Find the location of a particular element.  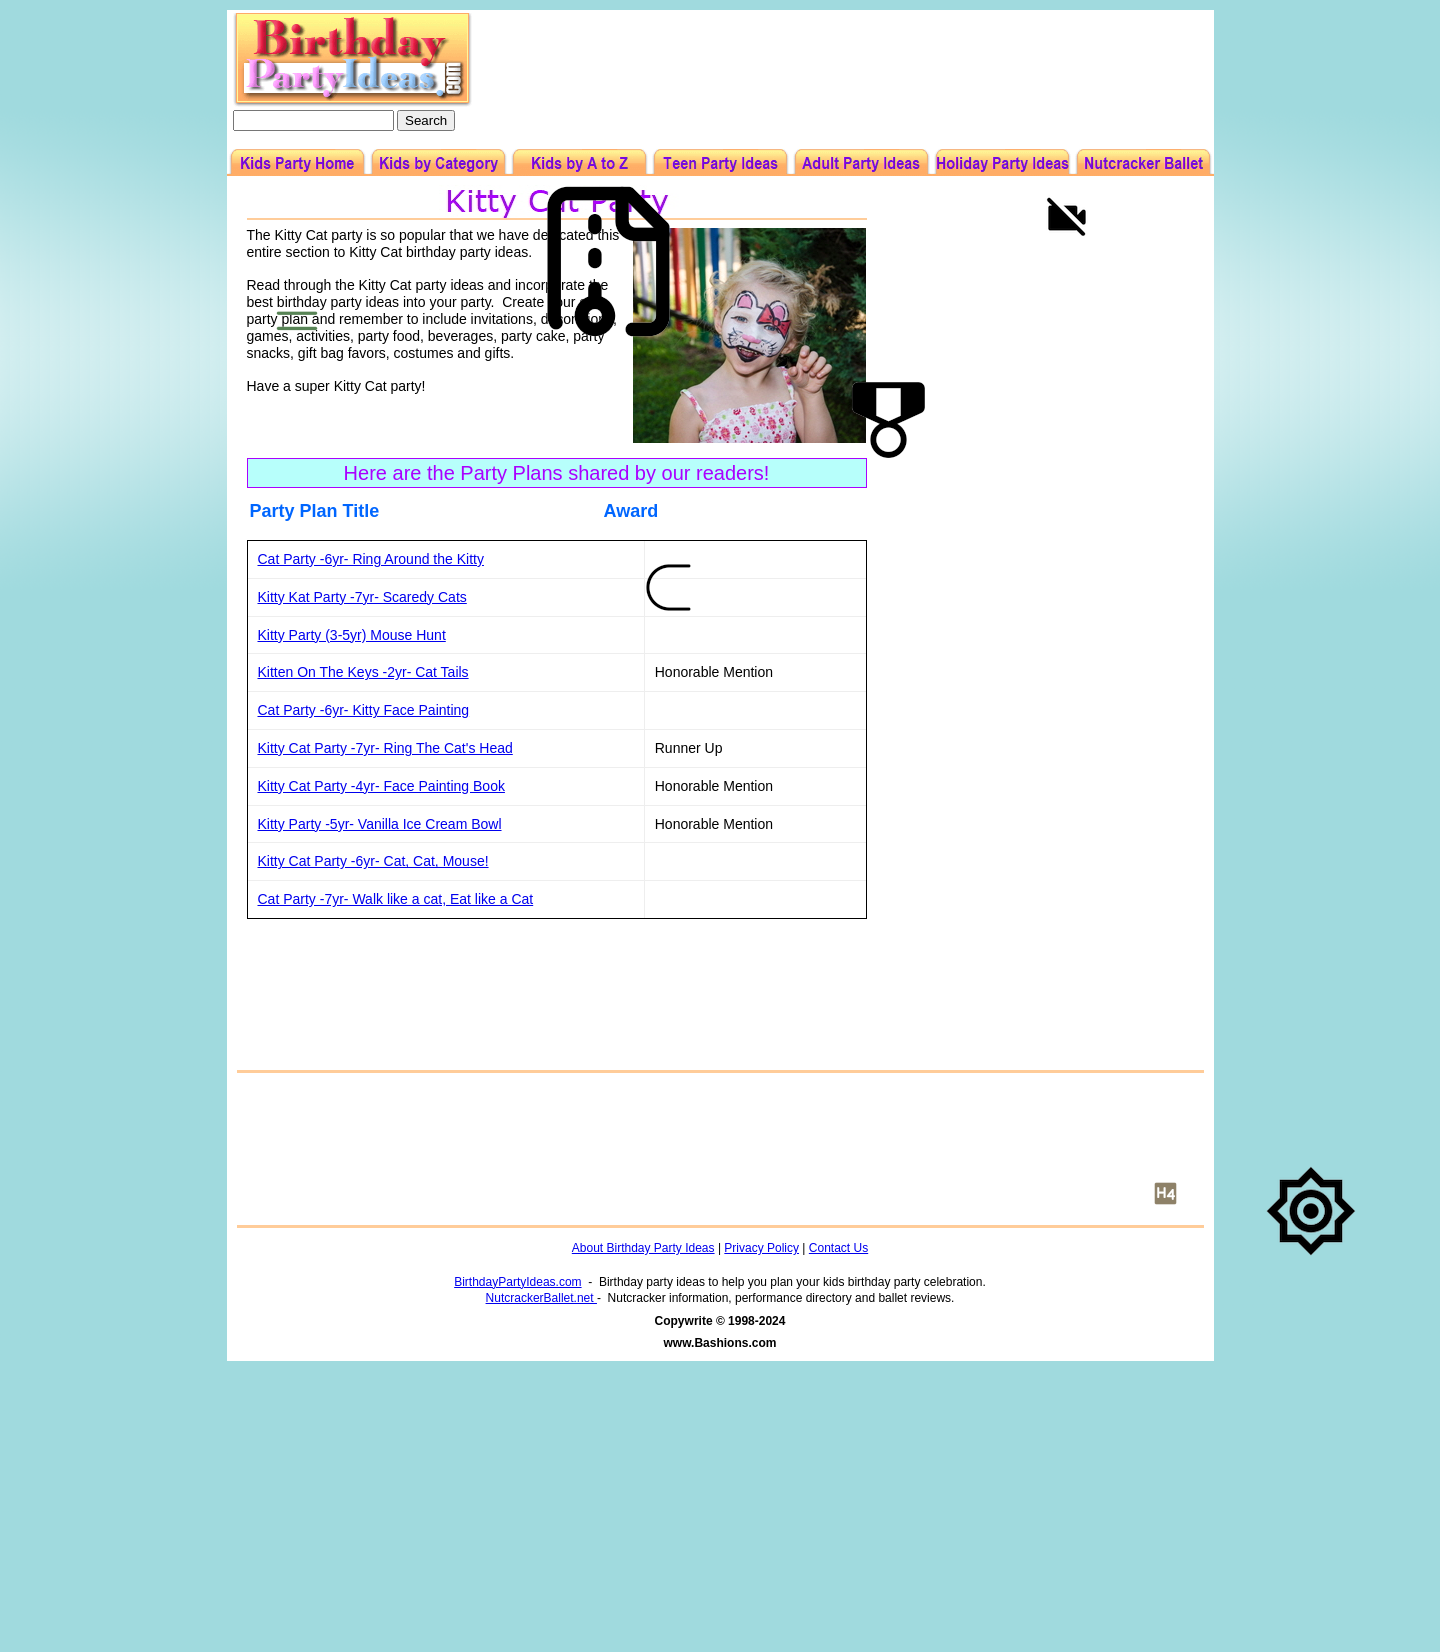

indicates a proper subset relationship in mathematical notation is located at coordinates (669, 587).